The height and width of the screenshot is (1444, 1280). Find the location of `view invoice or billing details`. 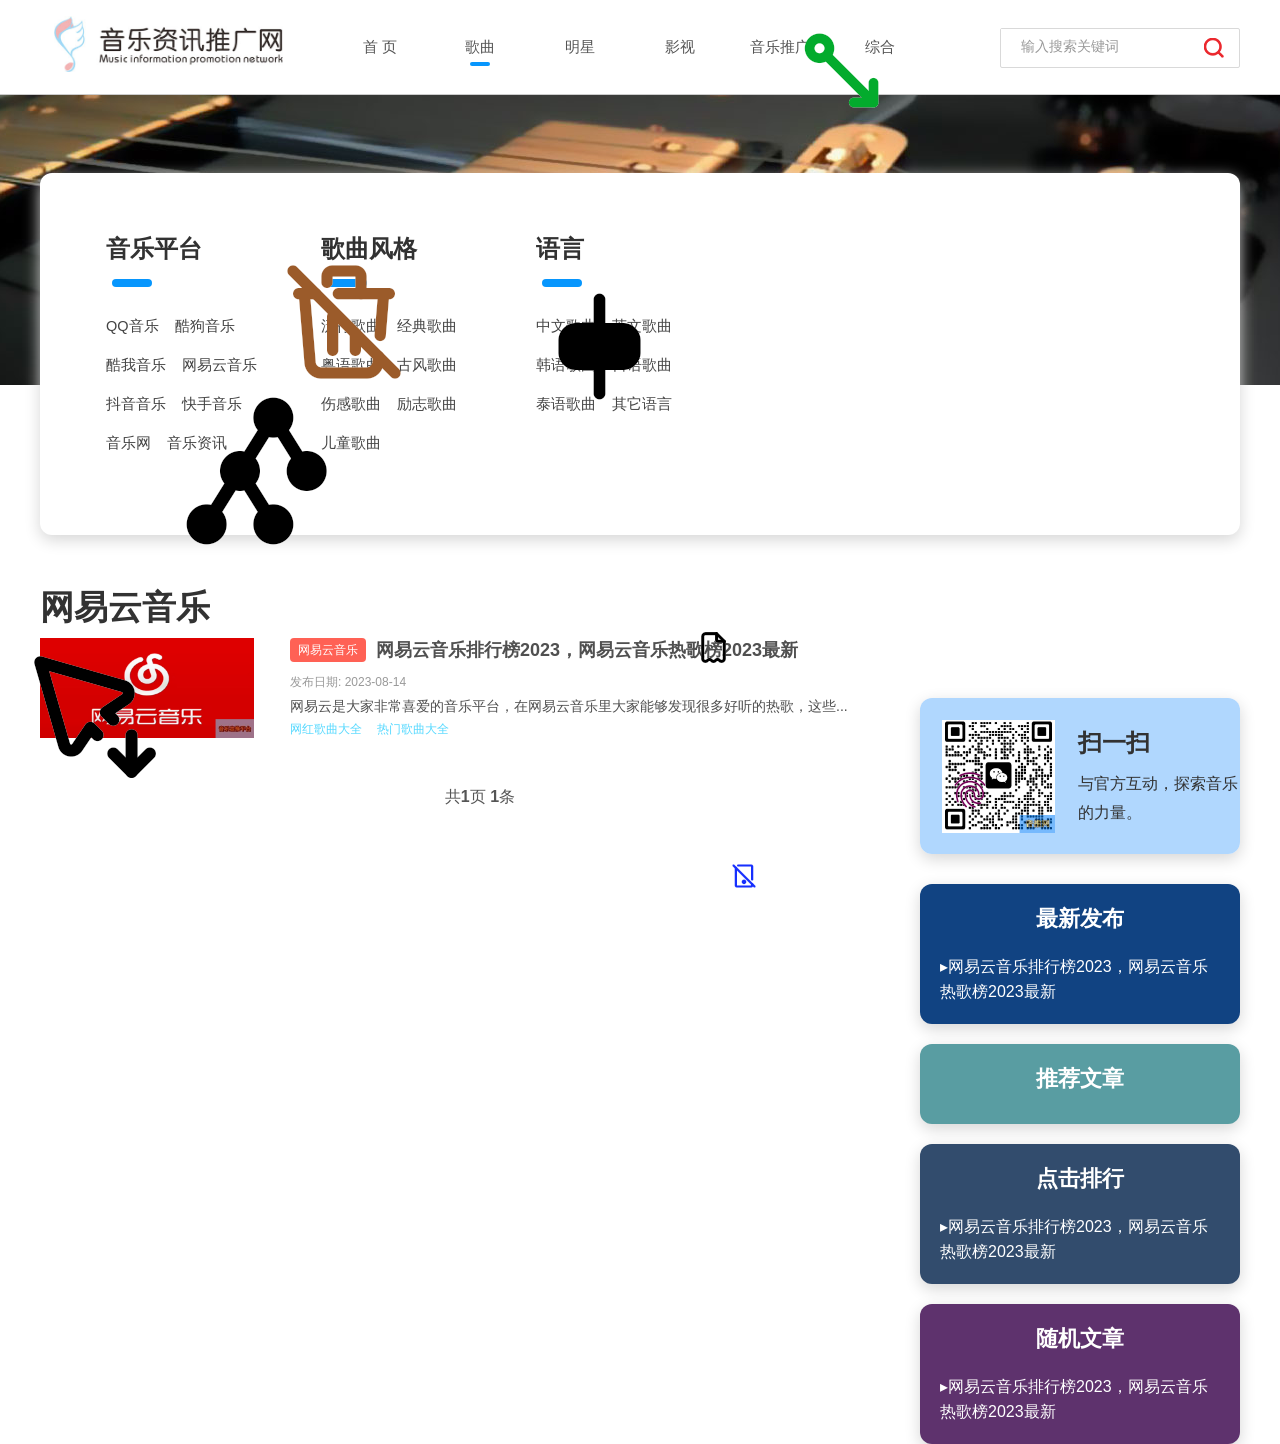

view invoice or billing details is located at coordinates (713, 647).